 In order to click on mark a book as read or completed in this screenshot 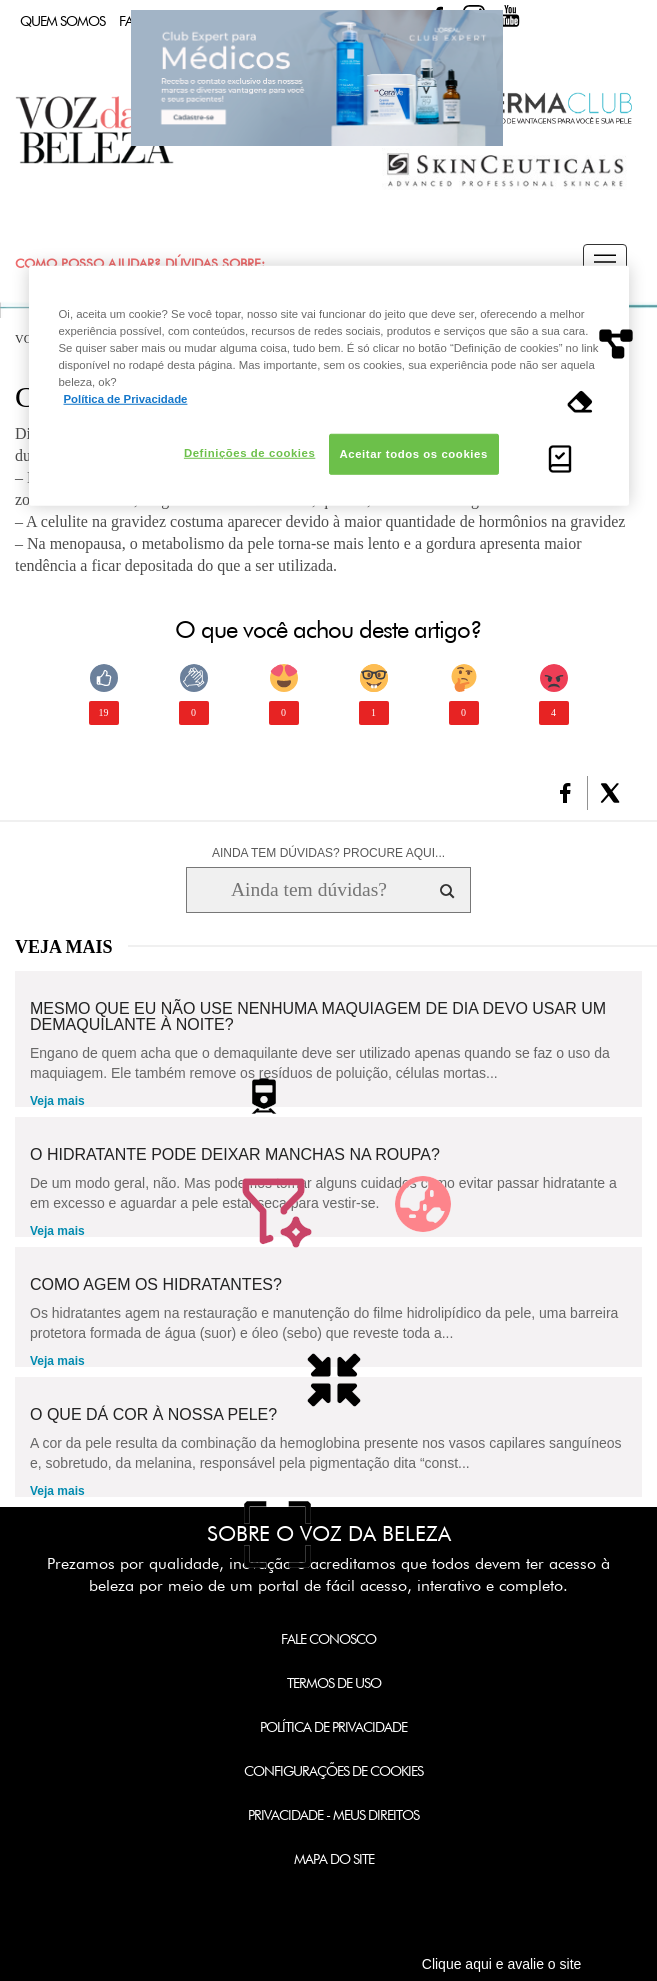, I will do `click(560, 459)`.